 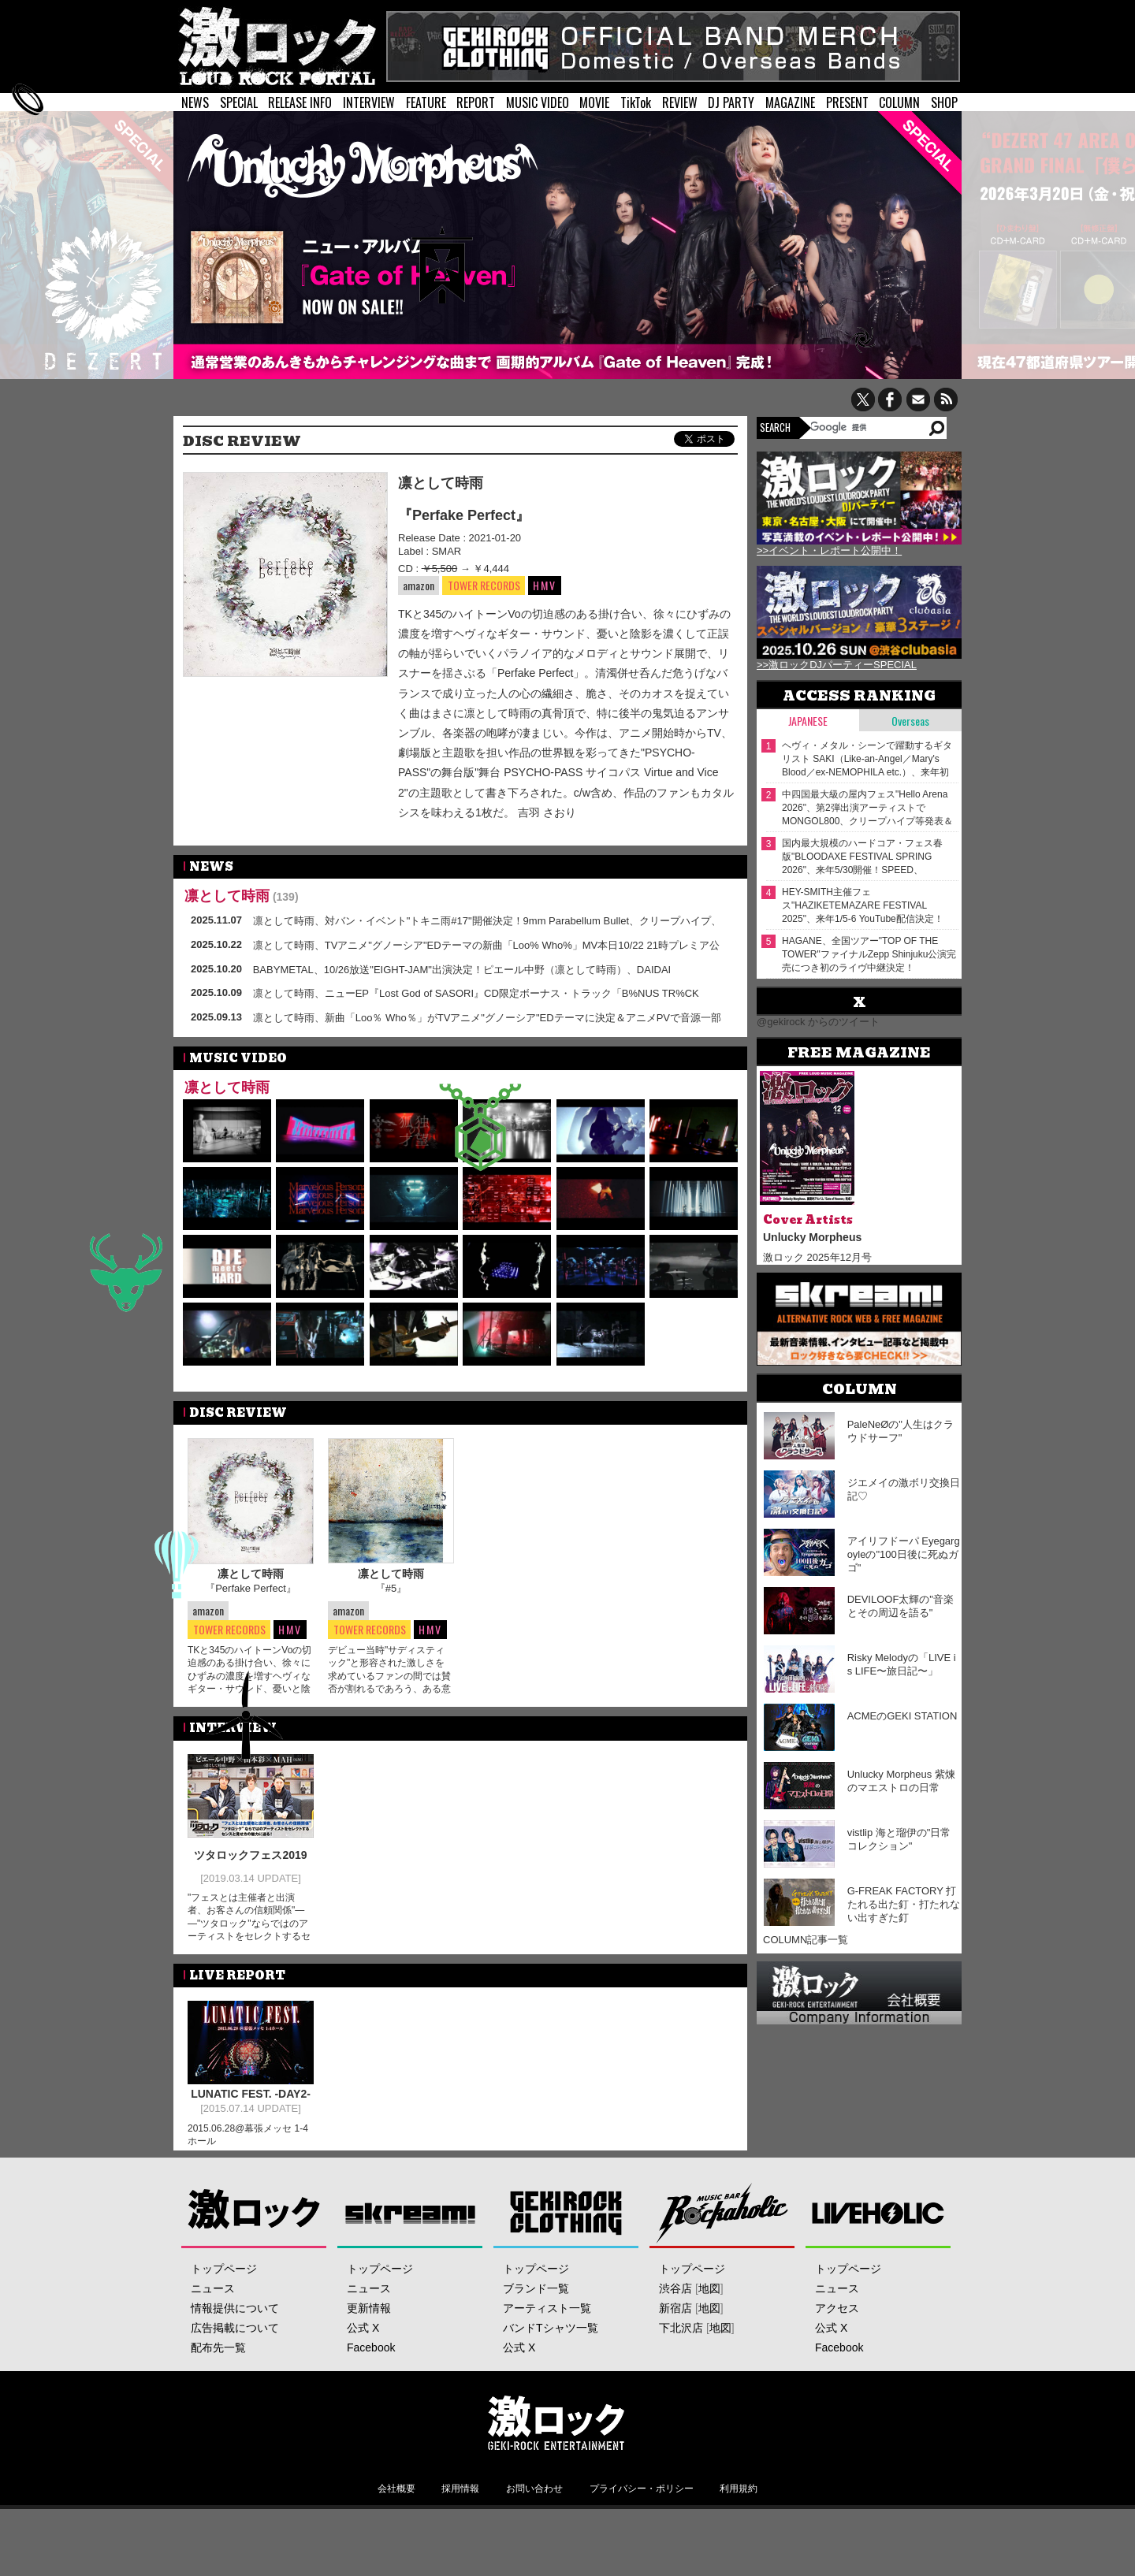 I want to click on view tire or wheel settings, so click(x=28, y=99).